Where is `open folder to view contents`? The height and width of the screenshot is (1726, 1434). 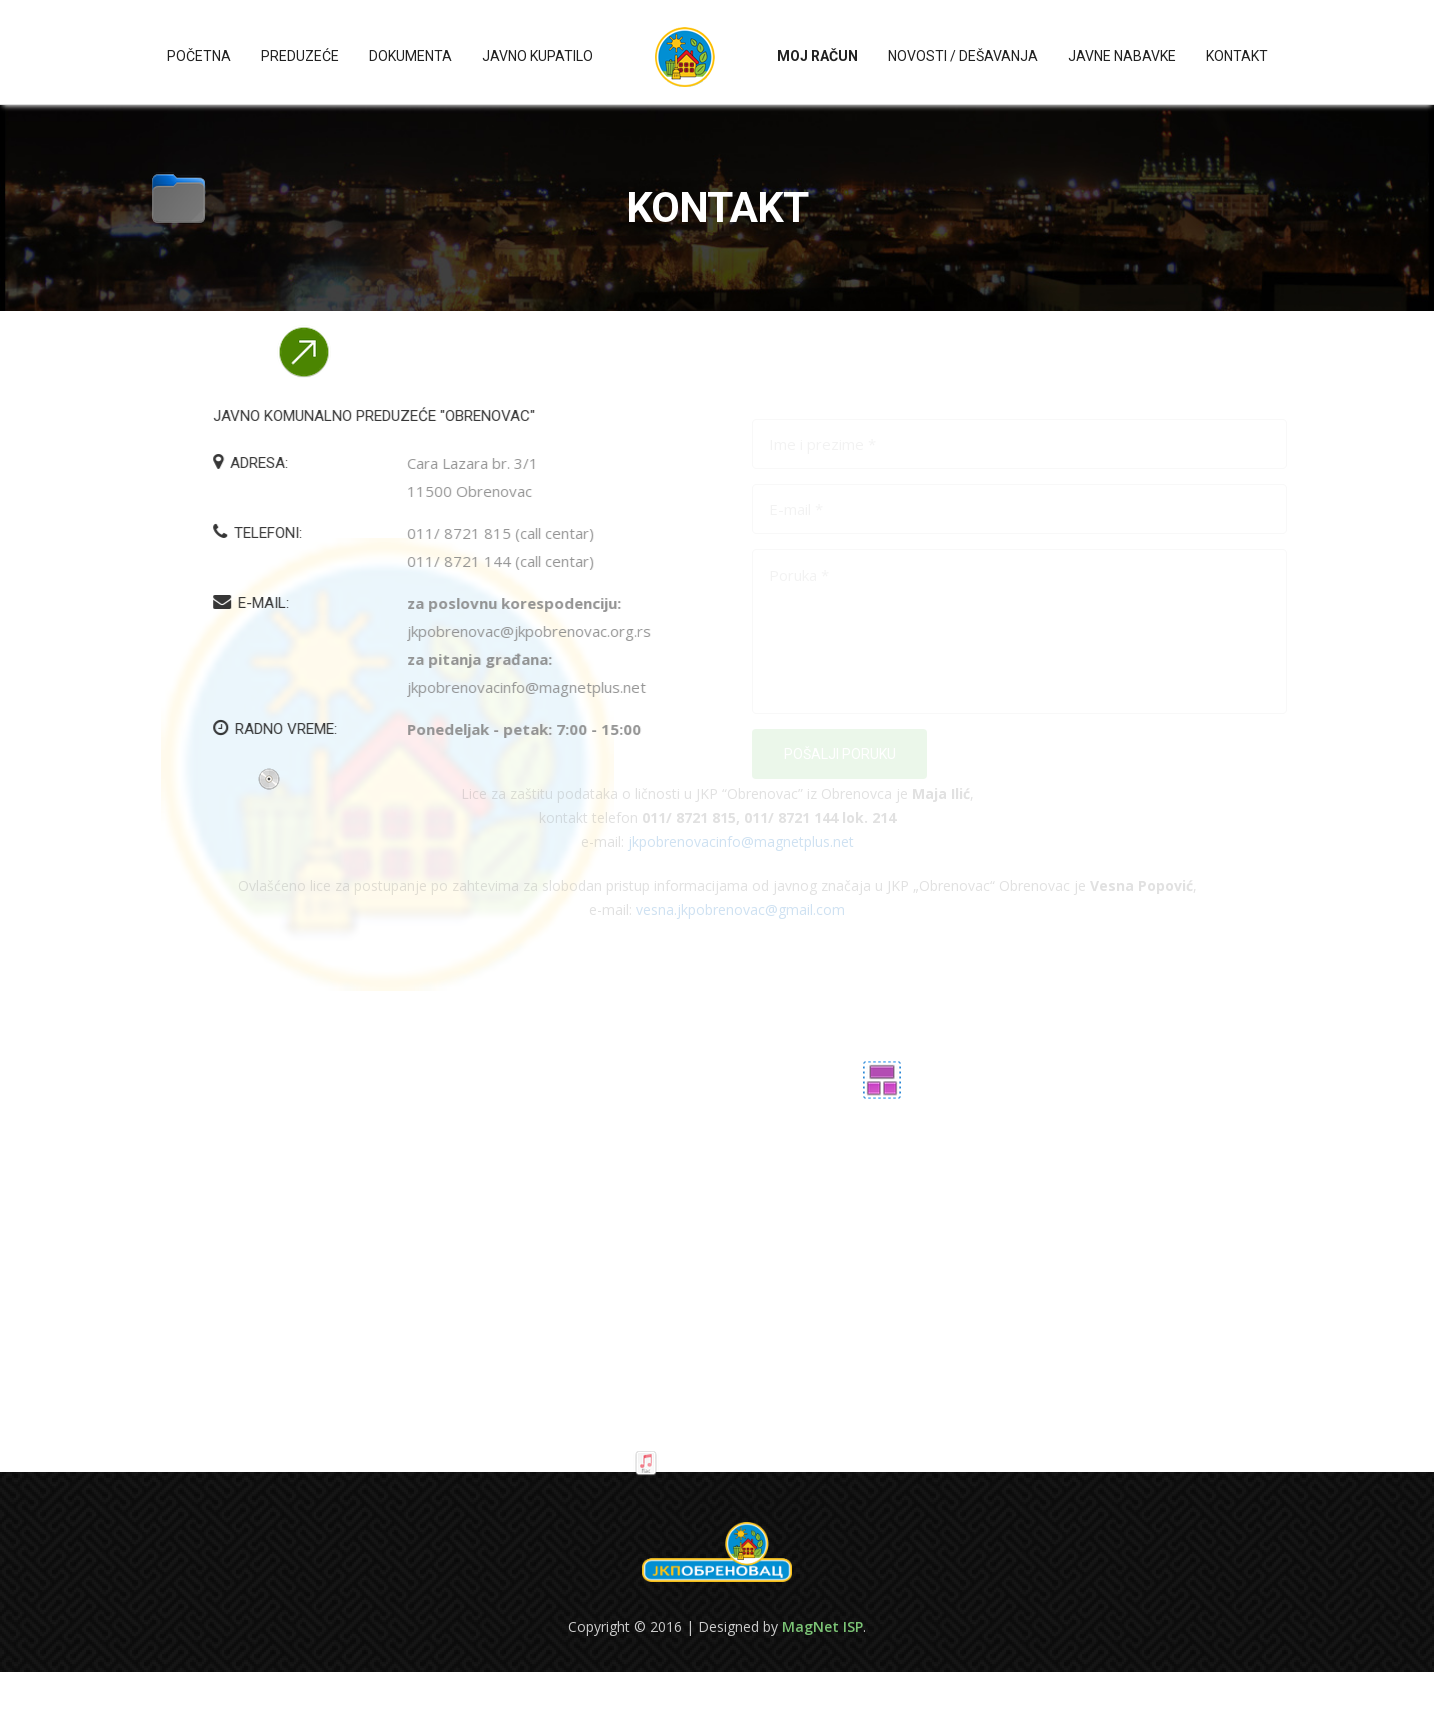
open folder to view contents is located at coordinates (178, 198).